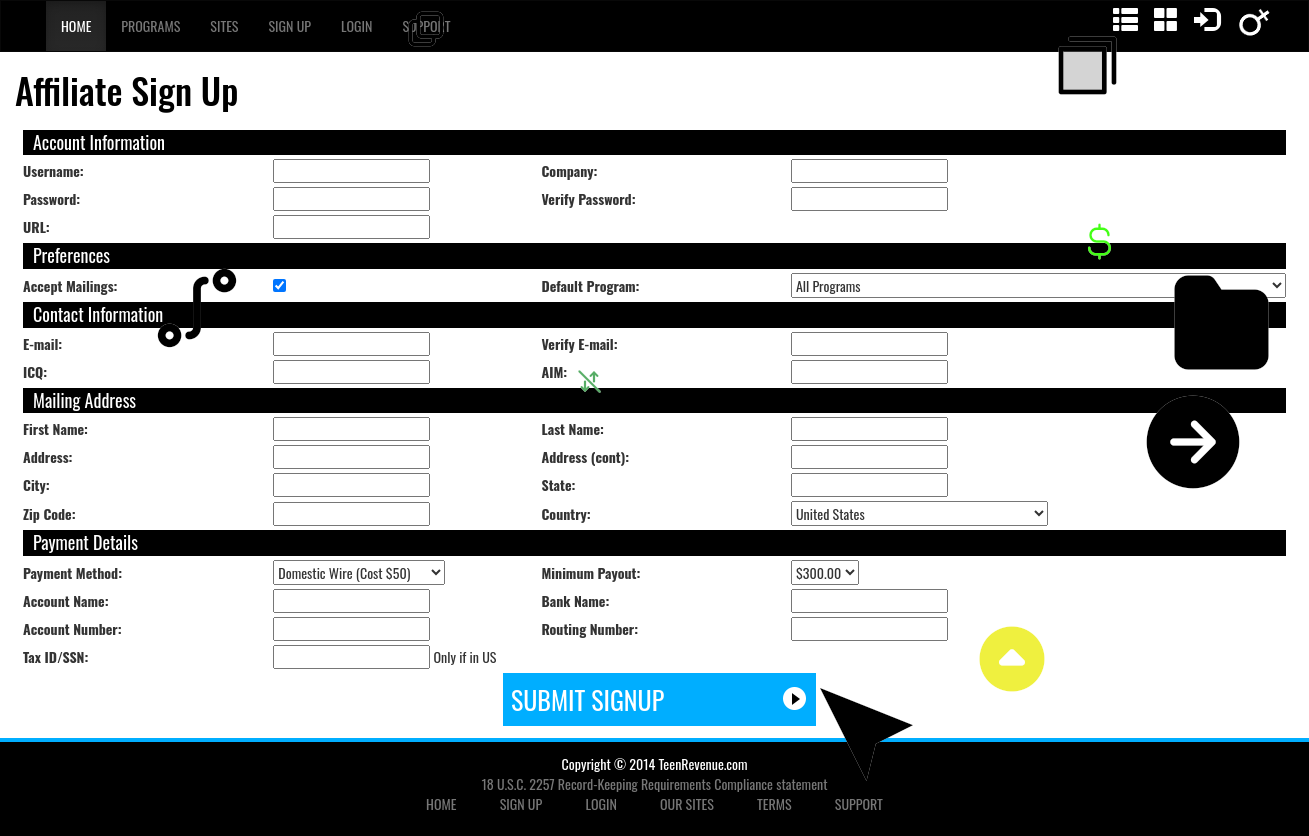  Describe the element at coordinates (1221, 322) in the screenshot. I see `open folder to view files` at that location.